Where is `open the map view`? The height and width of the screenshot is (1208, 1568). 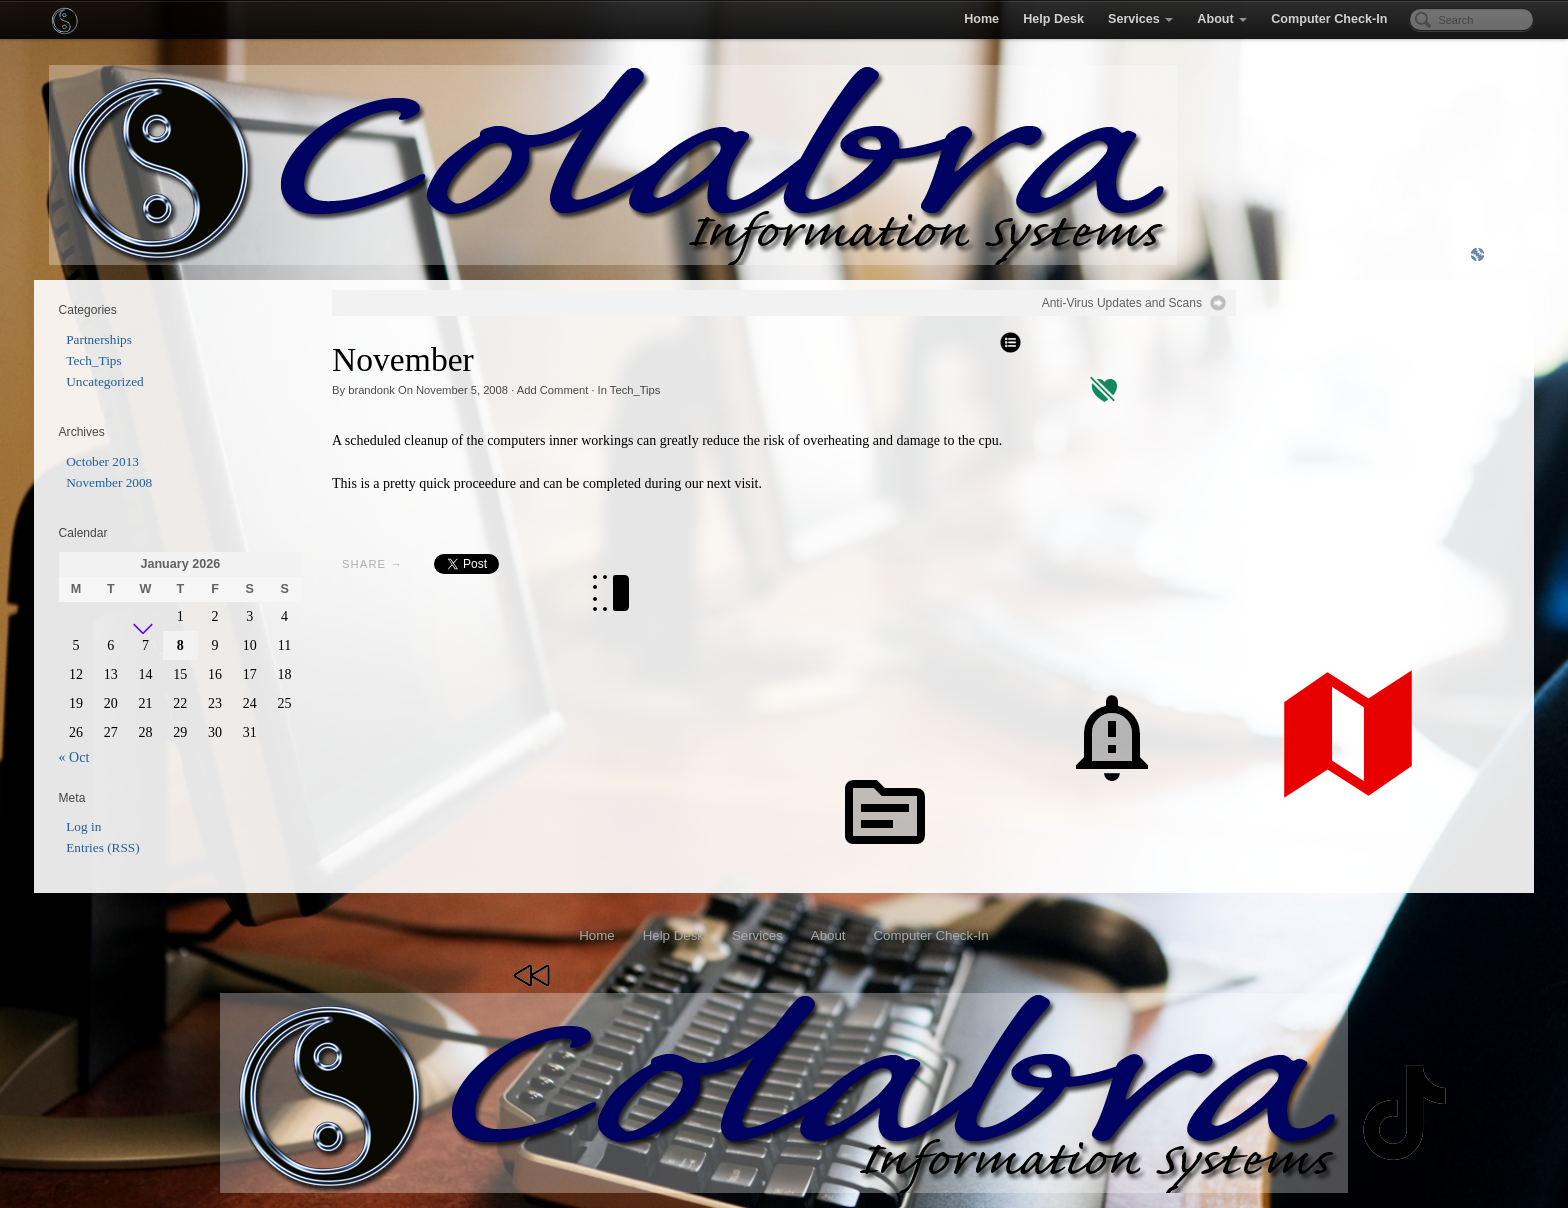
open the map view is located at coordinates (1348, 734).